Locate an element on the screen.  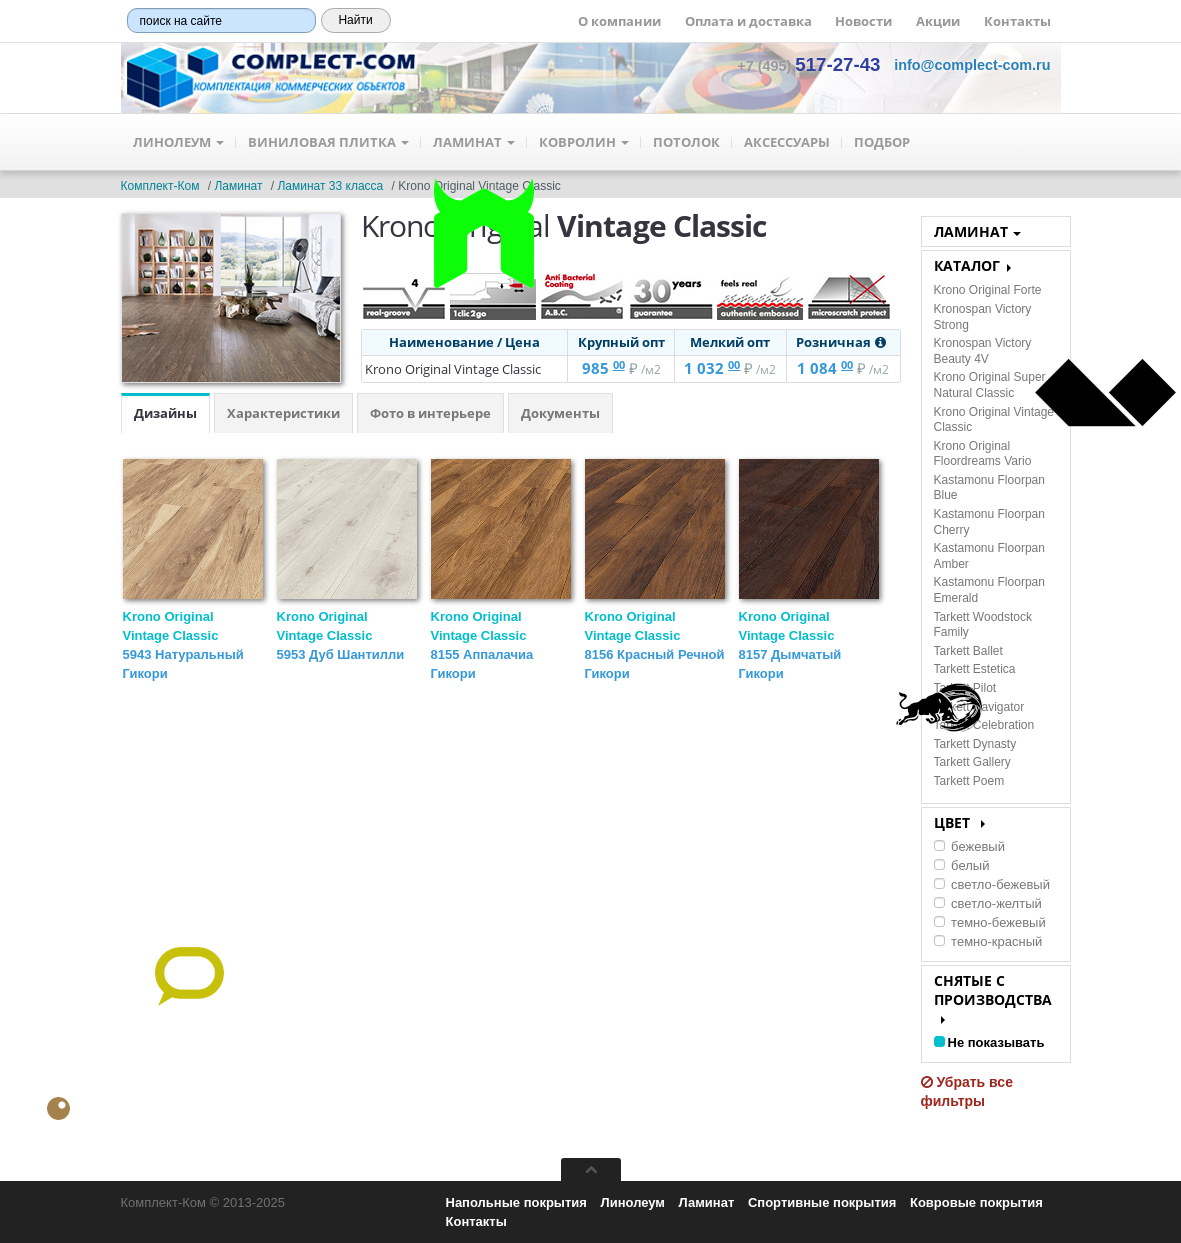
open inoreader rss feed reader is located at coordinates (58, 1108).